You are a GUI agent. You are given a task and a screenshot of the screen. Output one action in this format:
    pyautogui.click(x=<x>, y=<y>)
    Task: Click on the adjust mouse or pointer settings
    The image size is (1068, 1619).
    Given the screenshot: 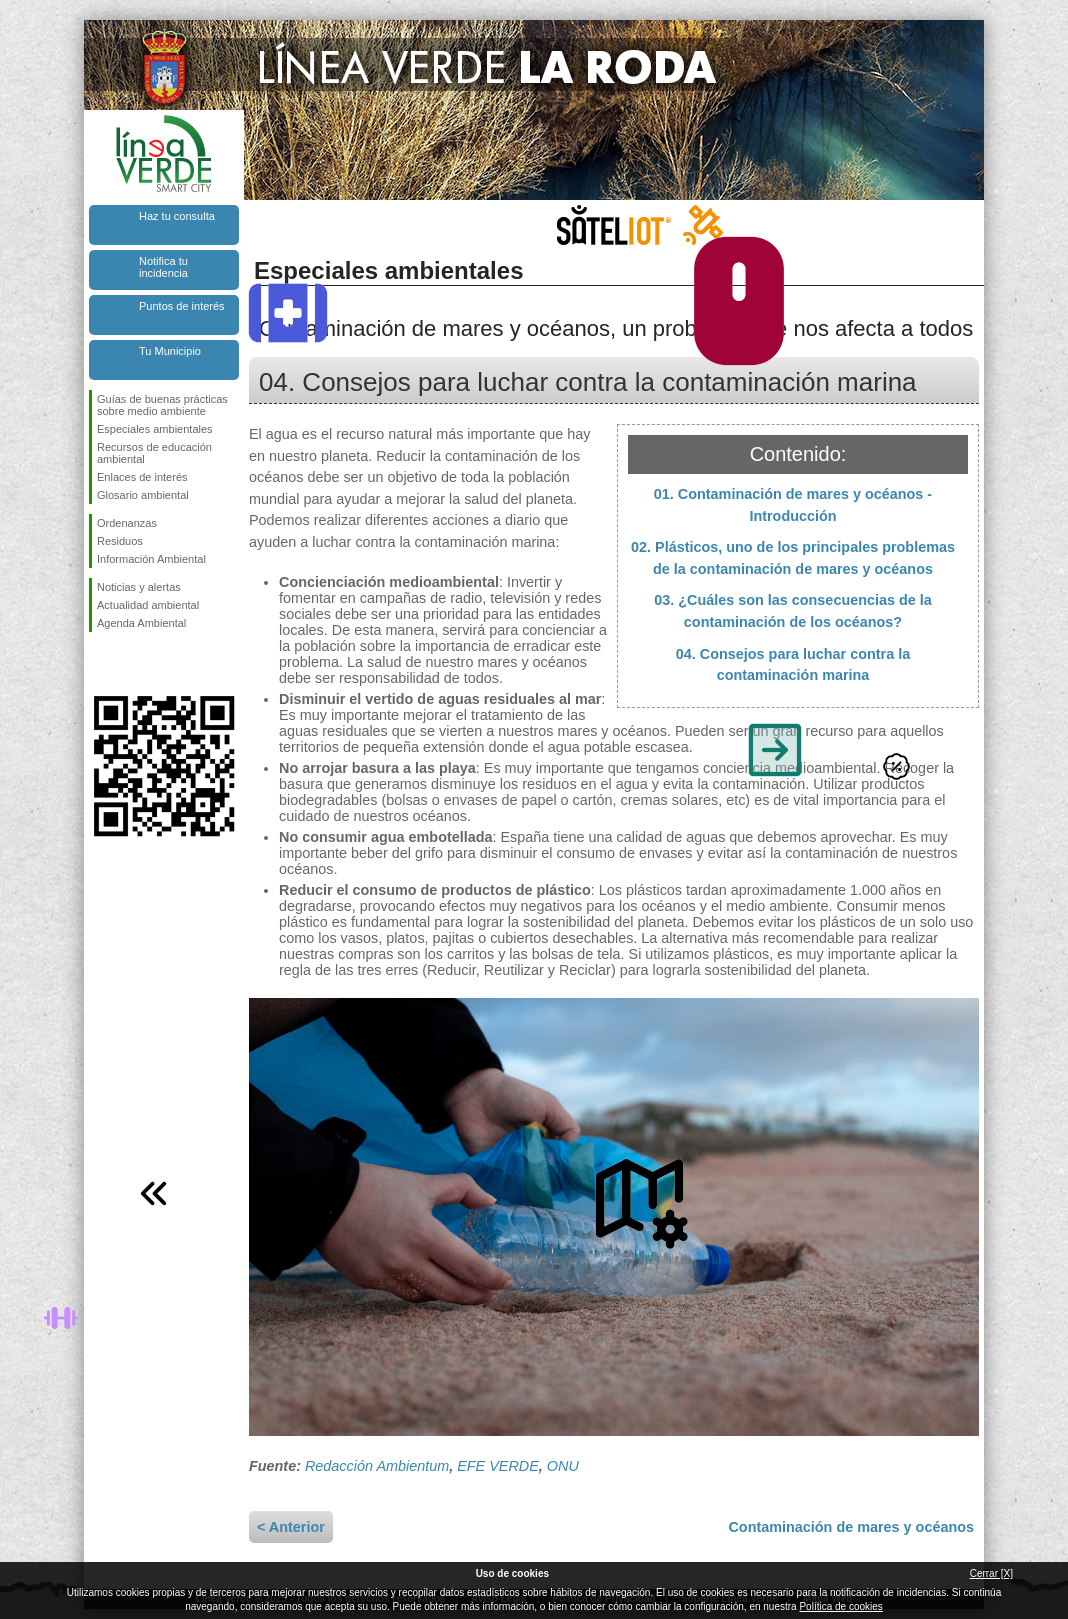 What is the action you would take?
    pyautogui.click(x=739, y=301)
    